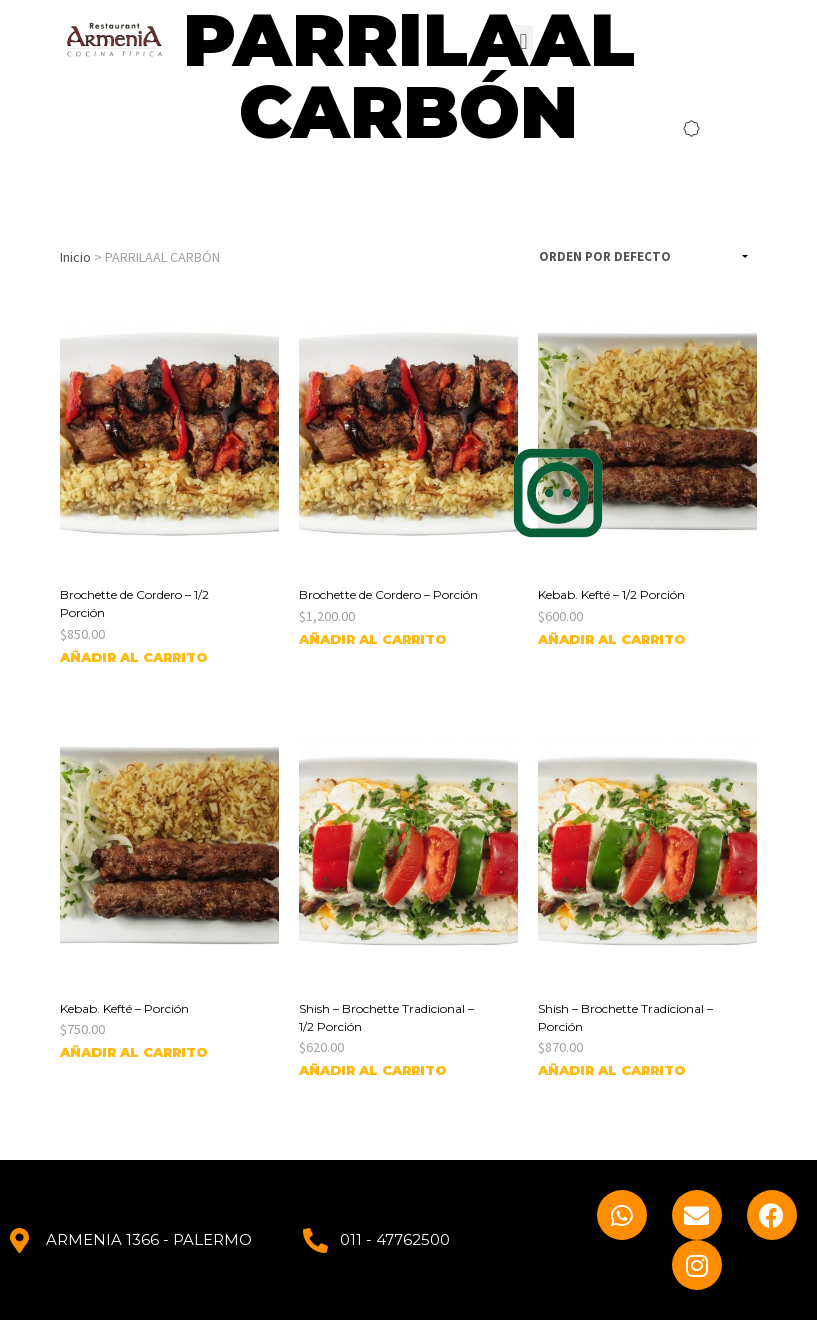 The width and height of the screenshot is (817, 1320). Describe the element at coordinates (558, 493) in the screenshot. I see `select tumble dry normal setting` at that location.